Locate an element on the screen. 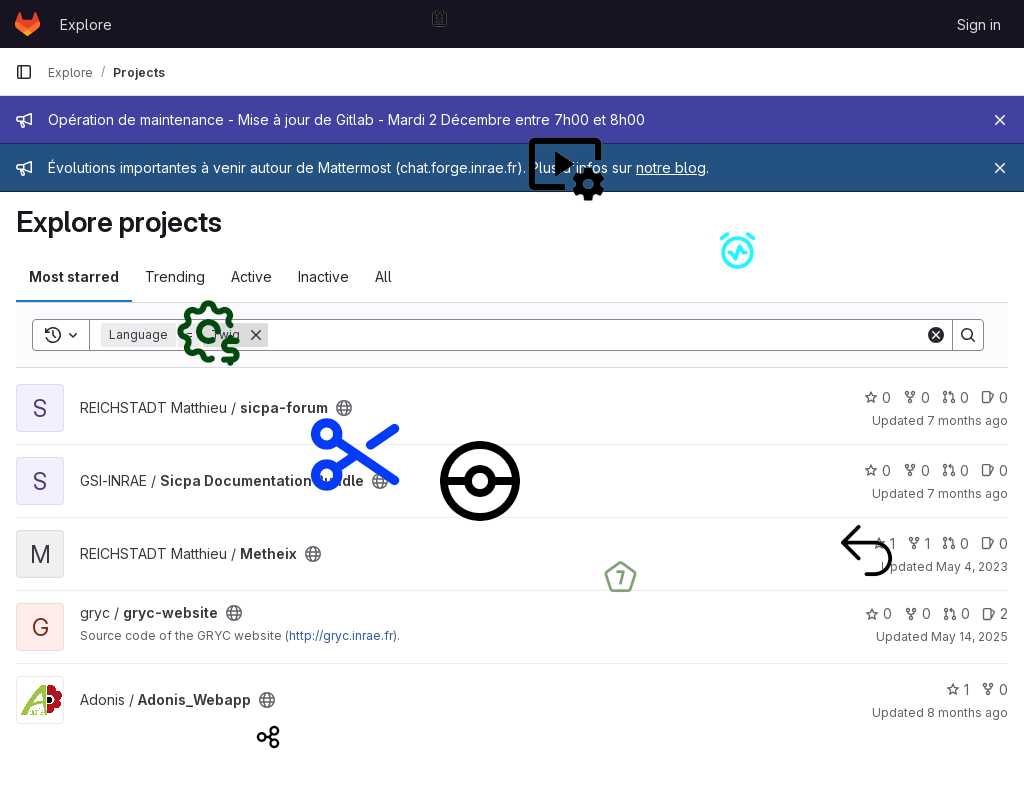 This screenshot has width=1024, height=796. cut selected content is located at coordinates (353, 454).